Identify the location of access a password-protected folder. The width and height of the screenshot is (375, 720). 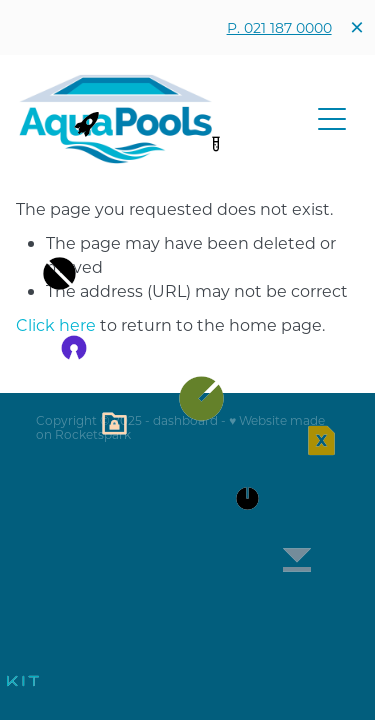
(114, 423).